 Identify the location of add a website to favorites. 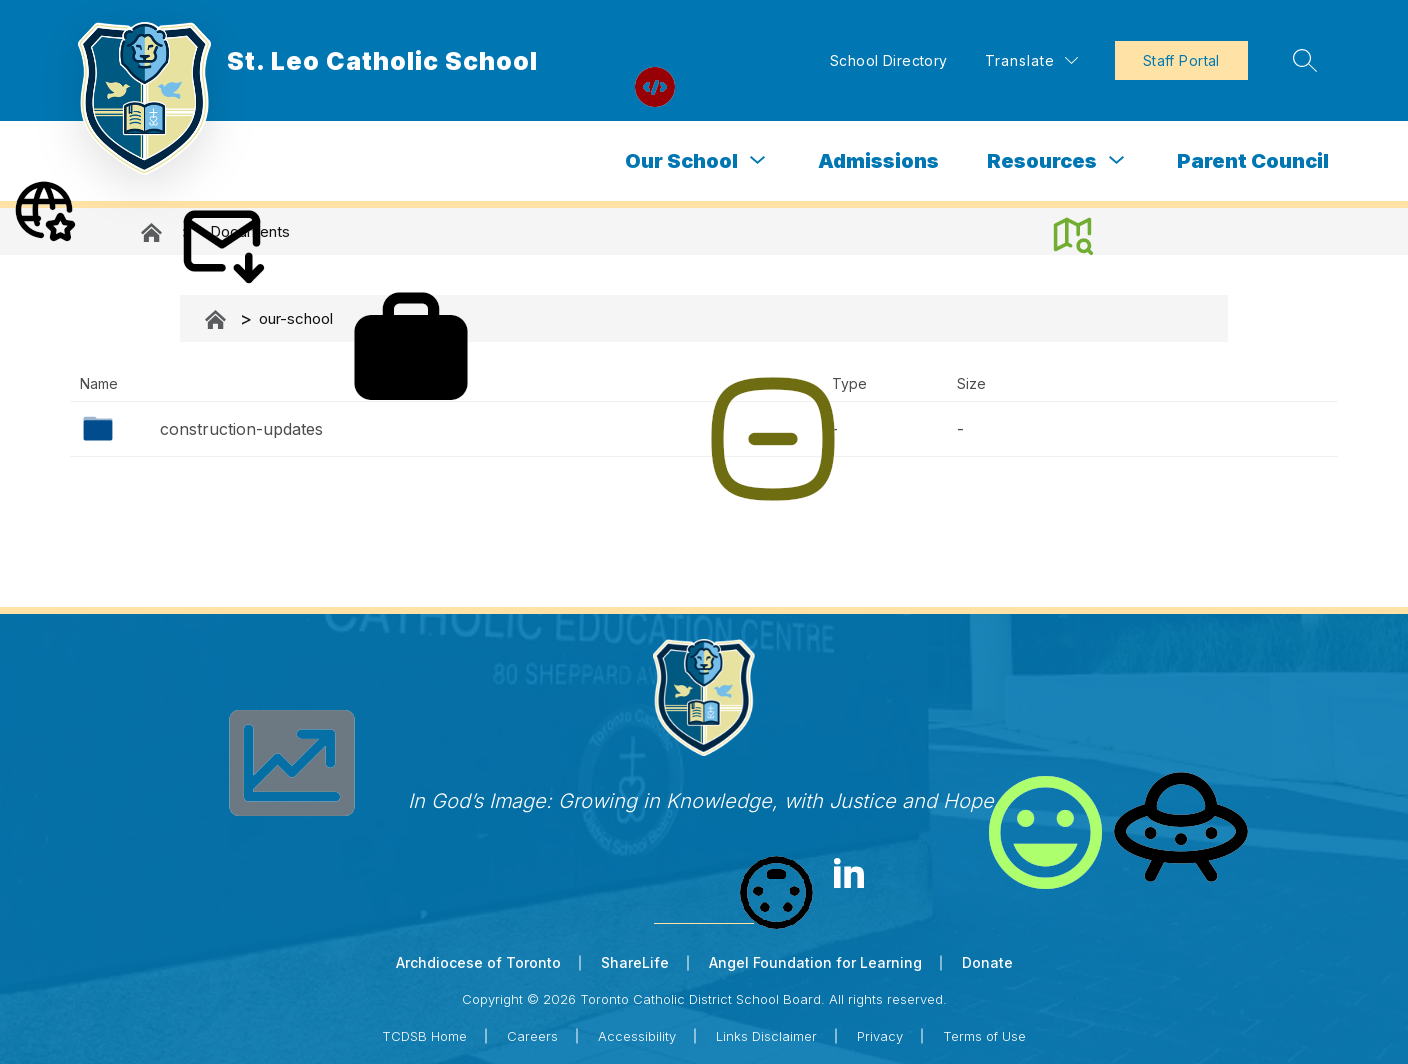
(44, 210).